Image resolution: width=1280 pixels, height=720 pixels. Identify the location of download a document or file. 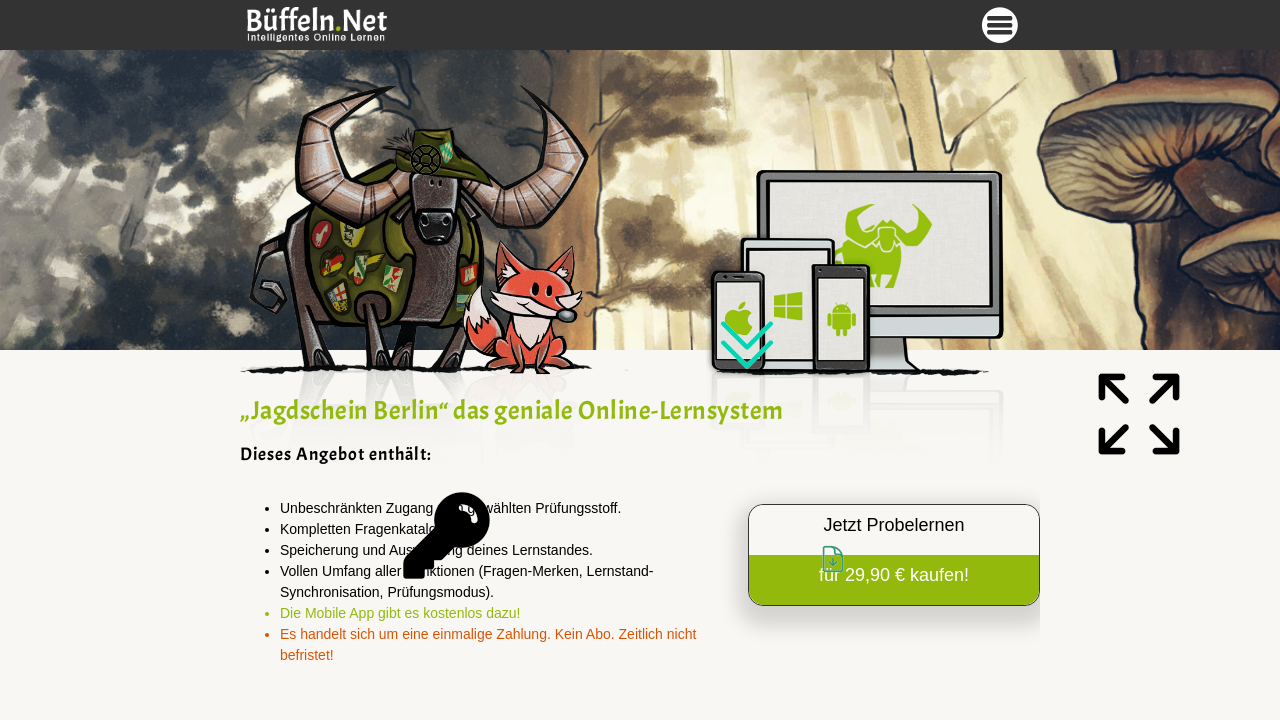
(833, 559).